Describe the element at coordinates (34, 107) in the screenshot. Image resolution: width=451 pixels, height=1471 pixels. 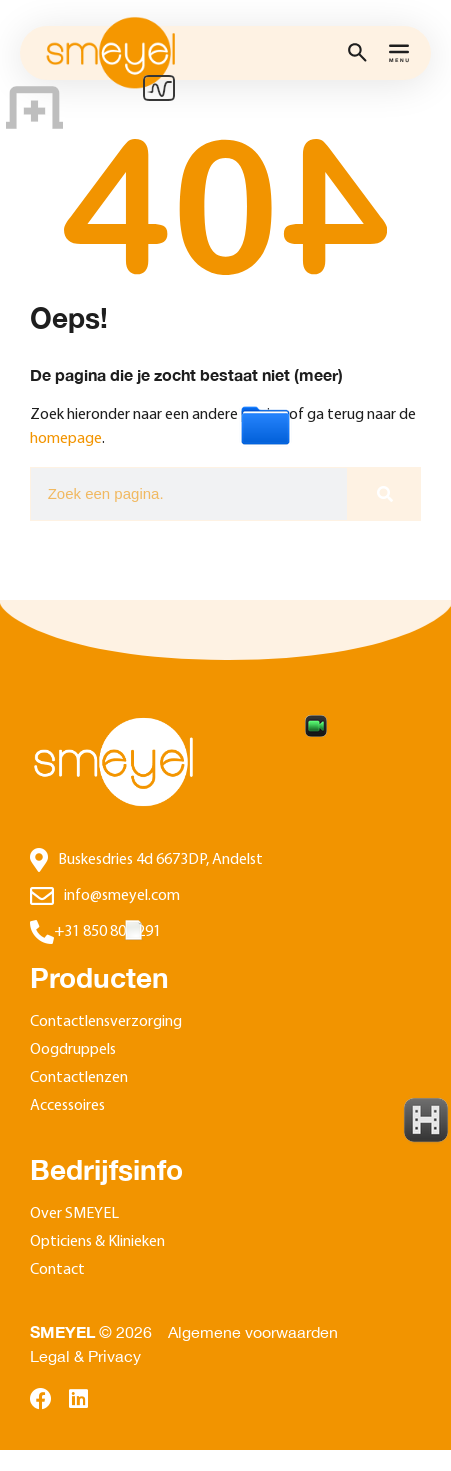
I see `open a new browser tab` at that location.